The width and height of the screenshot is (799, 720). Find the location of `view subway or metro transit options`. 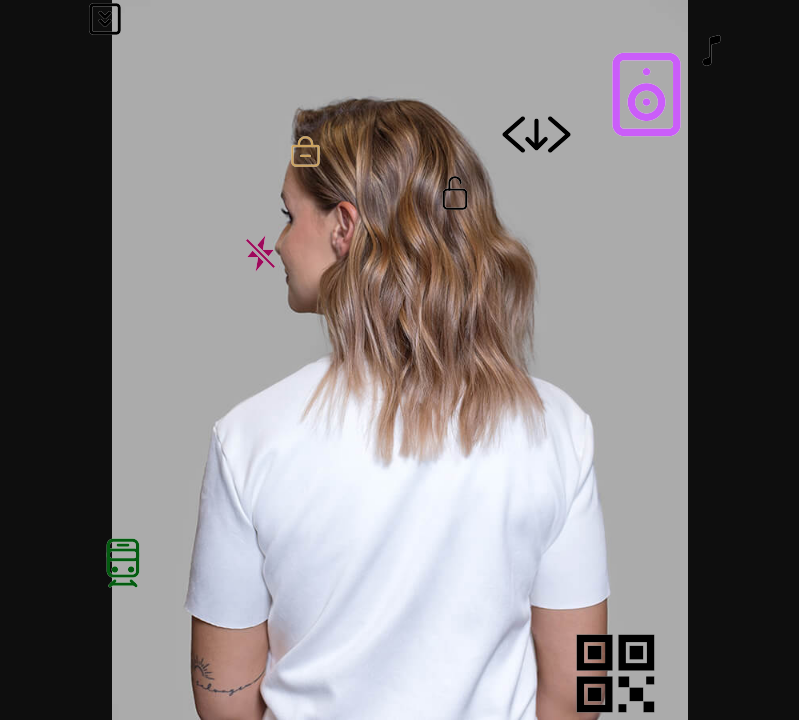

view subway or metro transit options is located at coordinates (123, 563).